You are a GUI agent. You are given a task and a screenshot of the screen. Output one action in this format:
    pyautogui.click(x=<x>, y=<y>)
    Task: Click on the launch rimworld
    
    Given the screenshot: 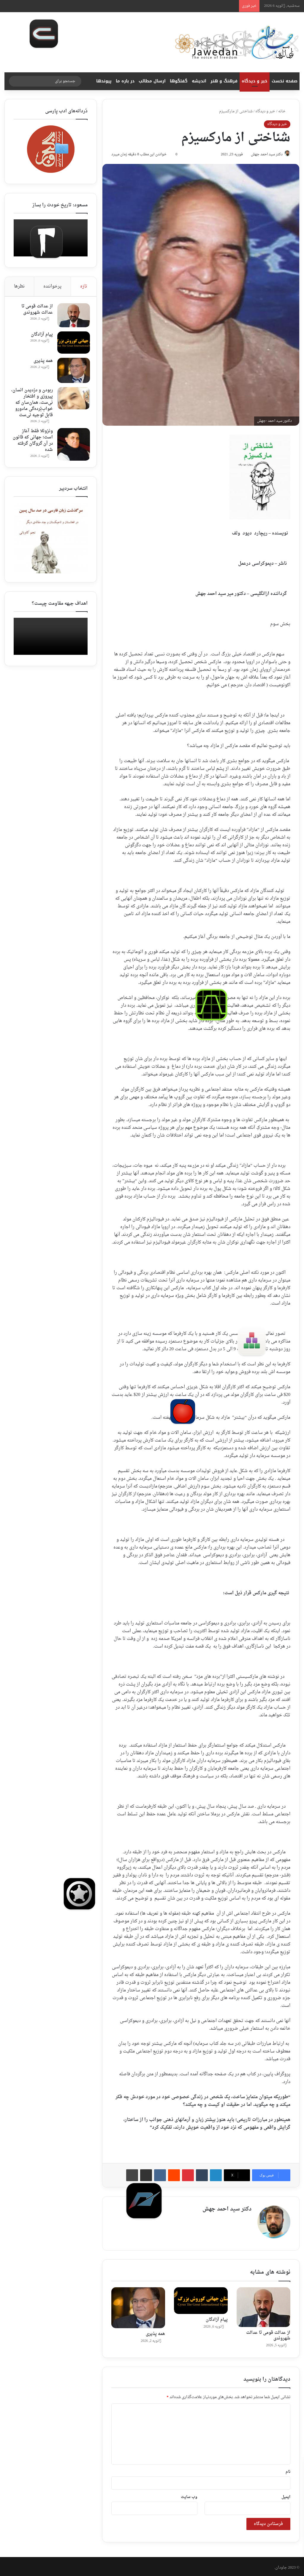 What is the action you would take?
    pyautogui.click(x=79, y=1894)
    